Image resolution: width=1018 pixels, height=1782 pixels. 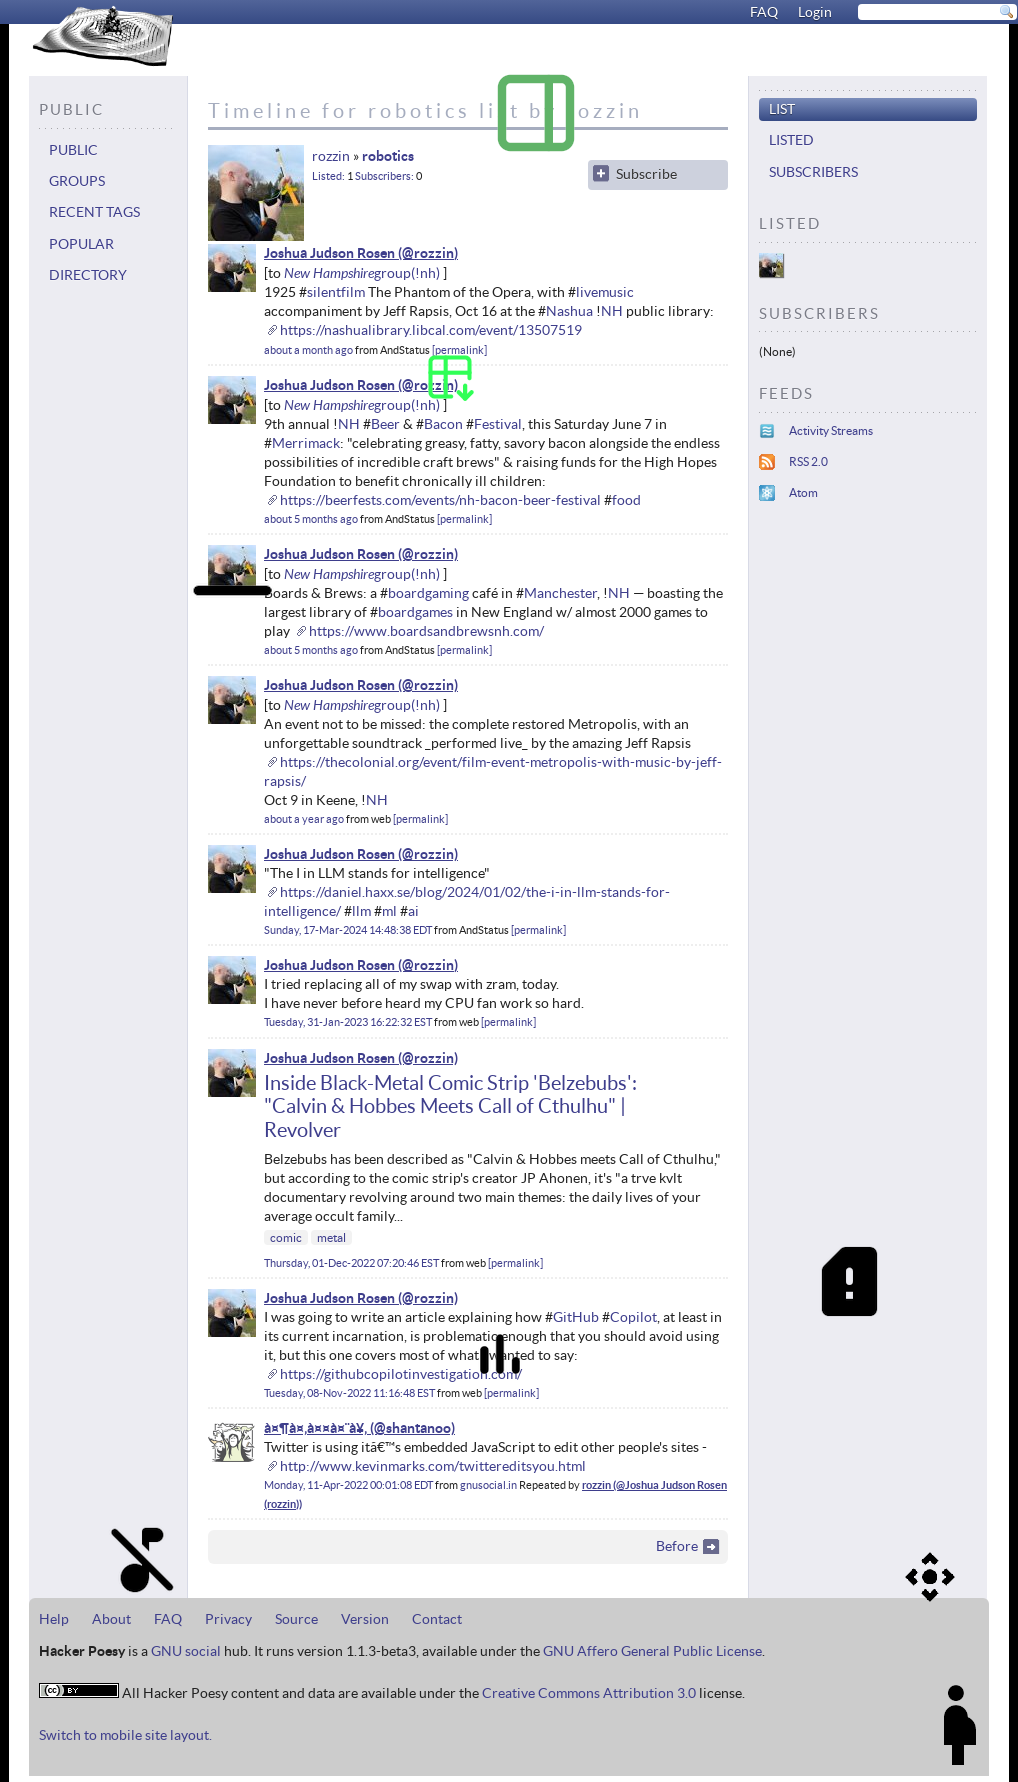 I want to click on indicates an issue with the SD card, so click(x=849, y=1281).